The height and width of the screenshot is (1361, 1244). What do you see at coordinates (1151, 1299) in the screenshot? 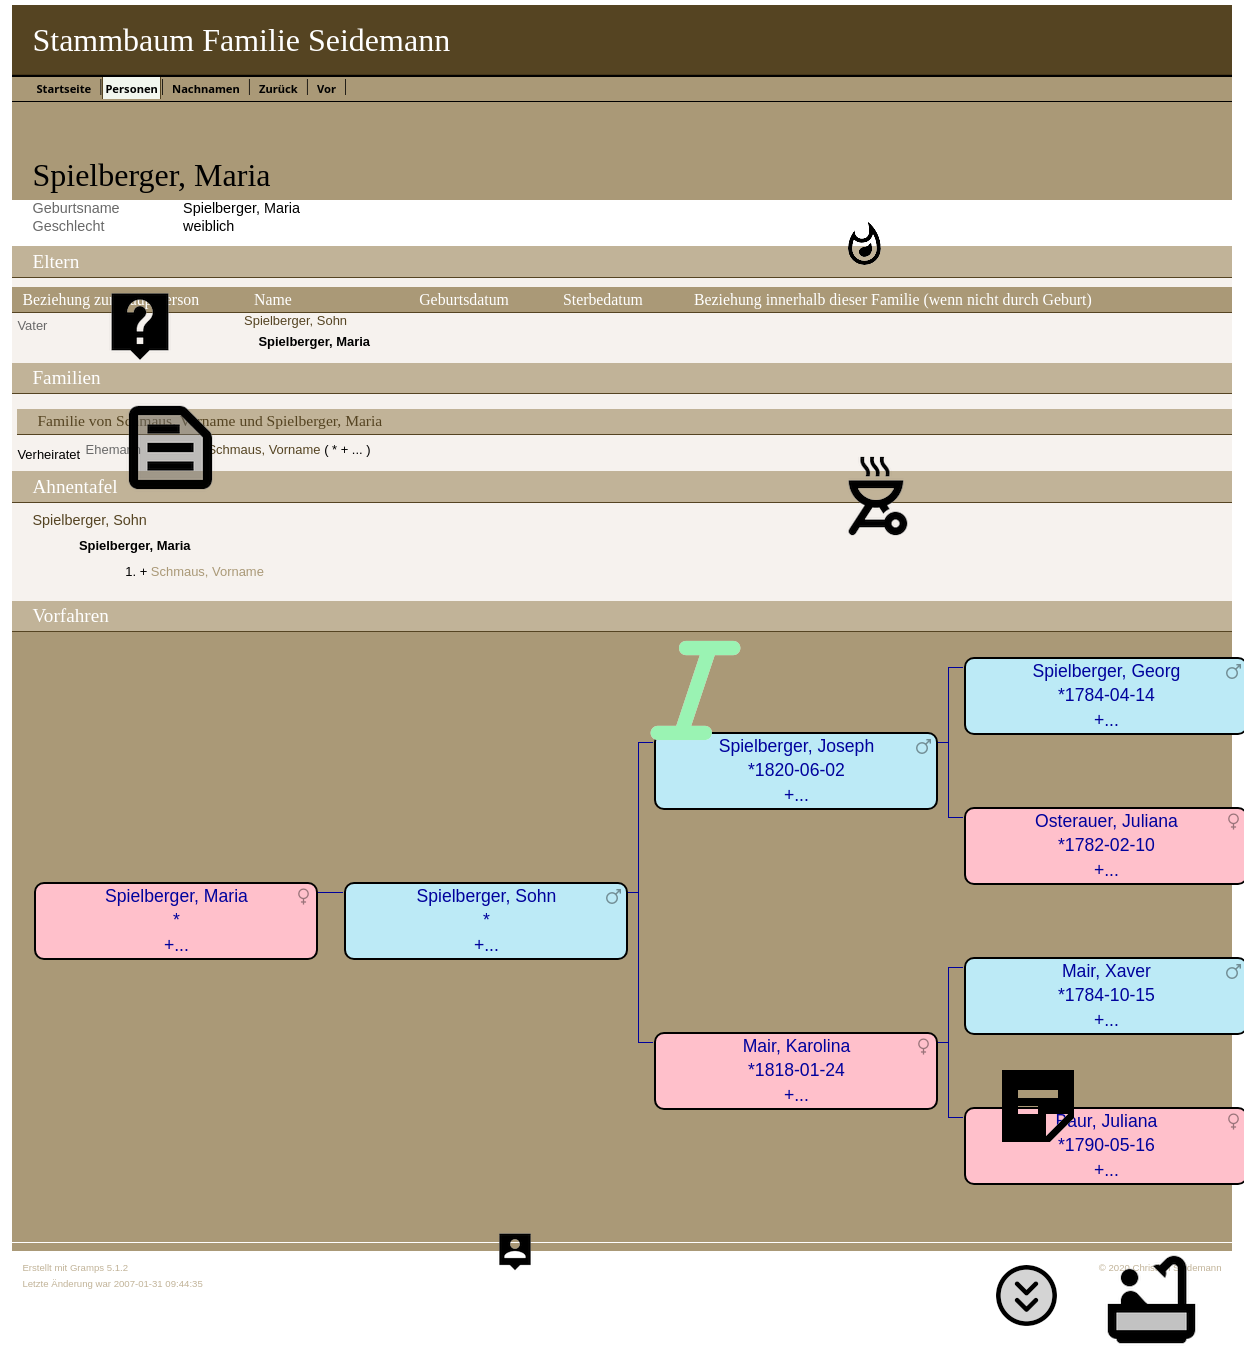
I see `indicates bathroom or bathing facilities` at bounding box center [1151, 1299].